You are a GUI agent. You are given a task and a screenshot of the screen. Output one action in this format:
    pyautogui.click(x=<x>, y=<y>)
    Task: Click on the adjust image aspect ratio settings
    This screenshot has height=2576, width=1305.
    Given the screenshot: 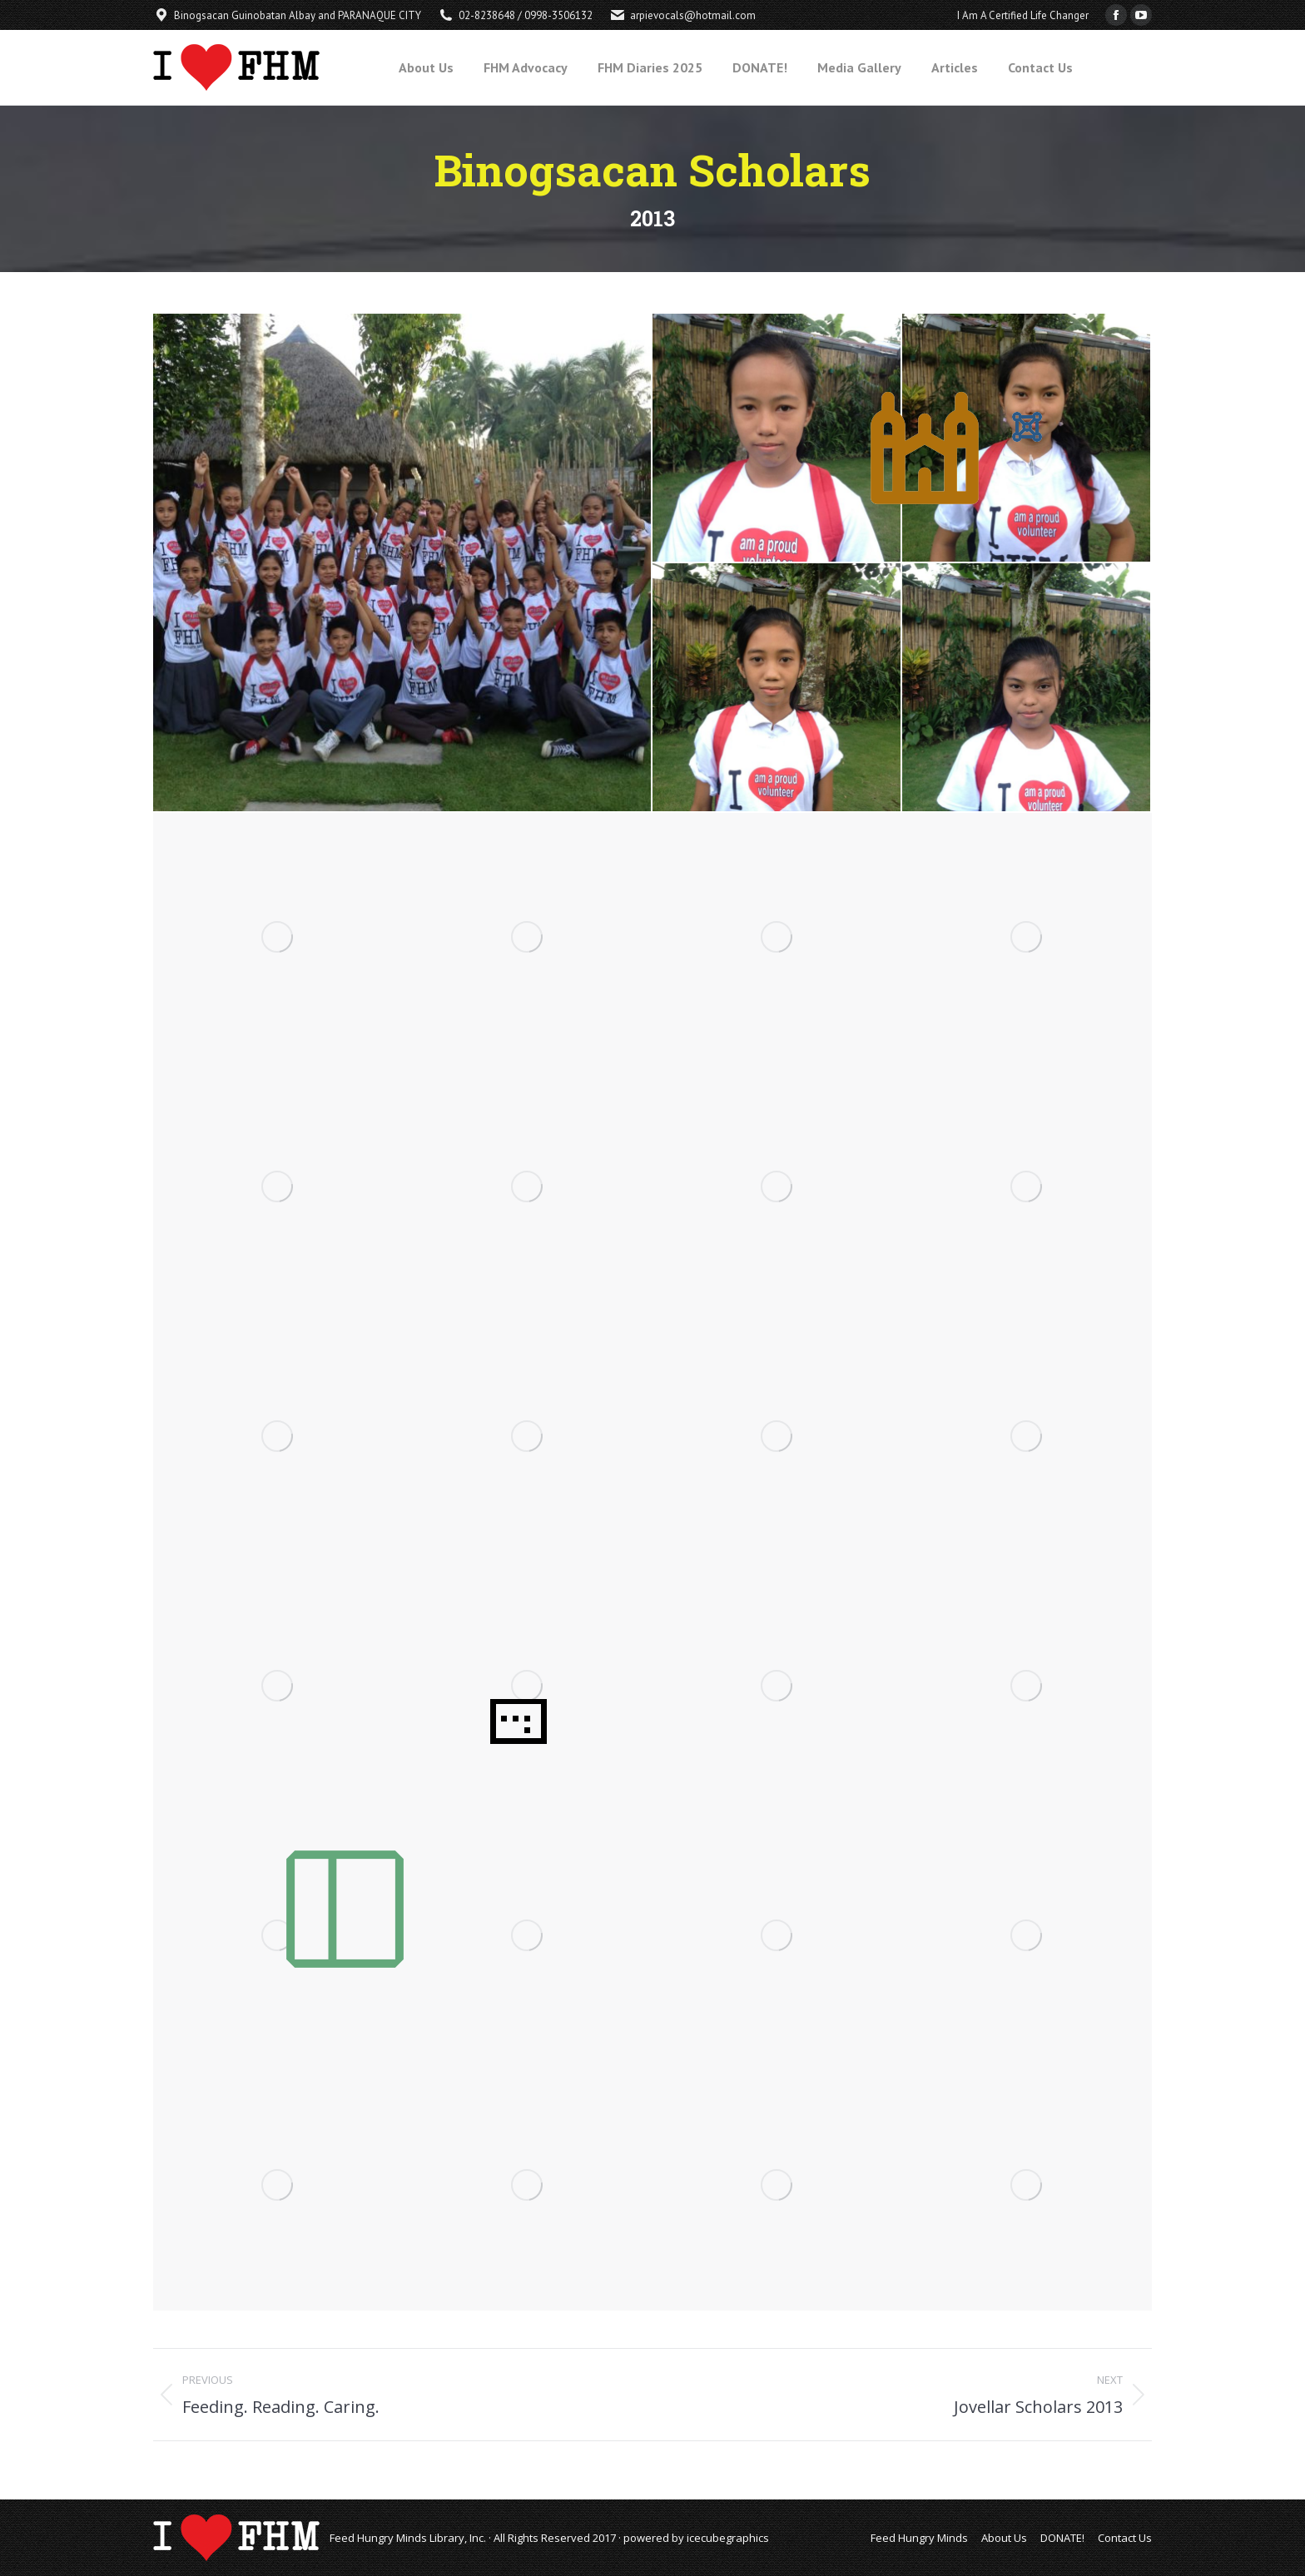 What is the action you would take?
    pyautogui.click(x=519, y=1721)
    